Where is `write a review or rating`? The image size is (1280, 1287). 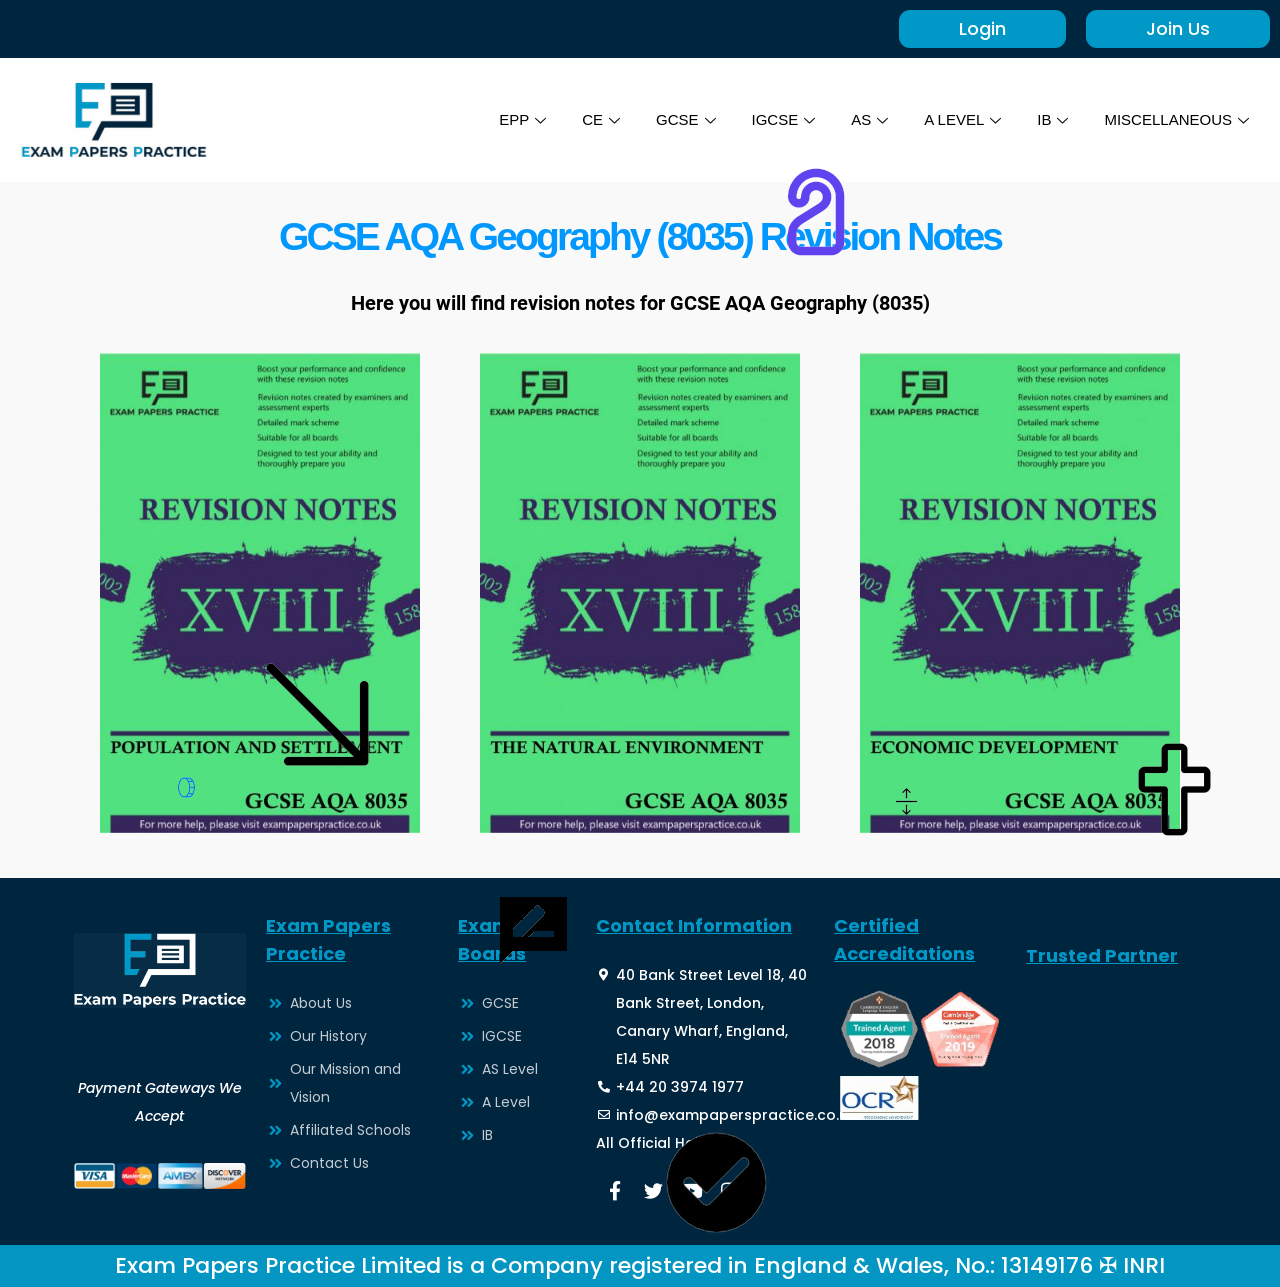
write a review or rating is located at coordinates (533, 930).